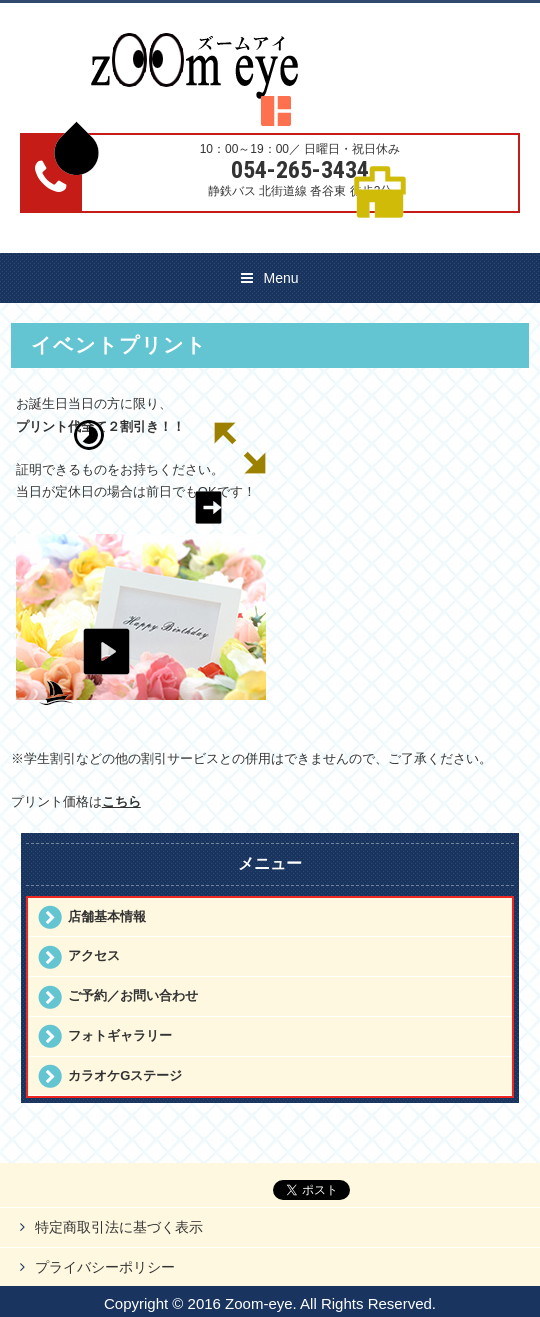 This screenshot has height=1317, width=540. Describe the element at coordinates (240, 448) in the screenshot. I see `expand content to fullscreen` at that location.